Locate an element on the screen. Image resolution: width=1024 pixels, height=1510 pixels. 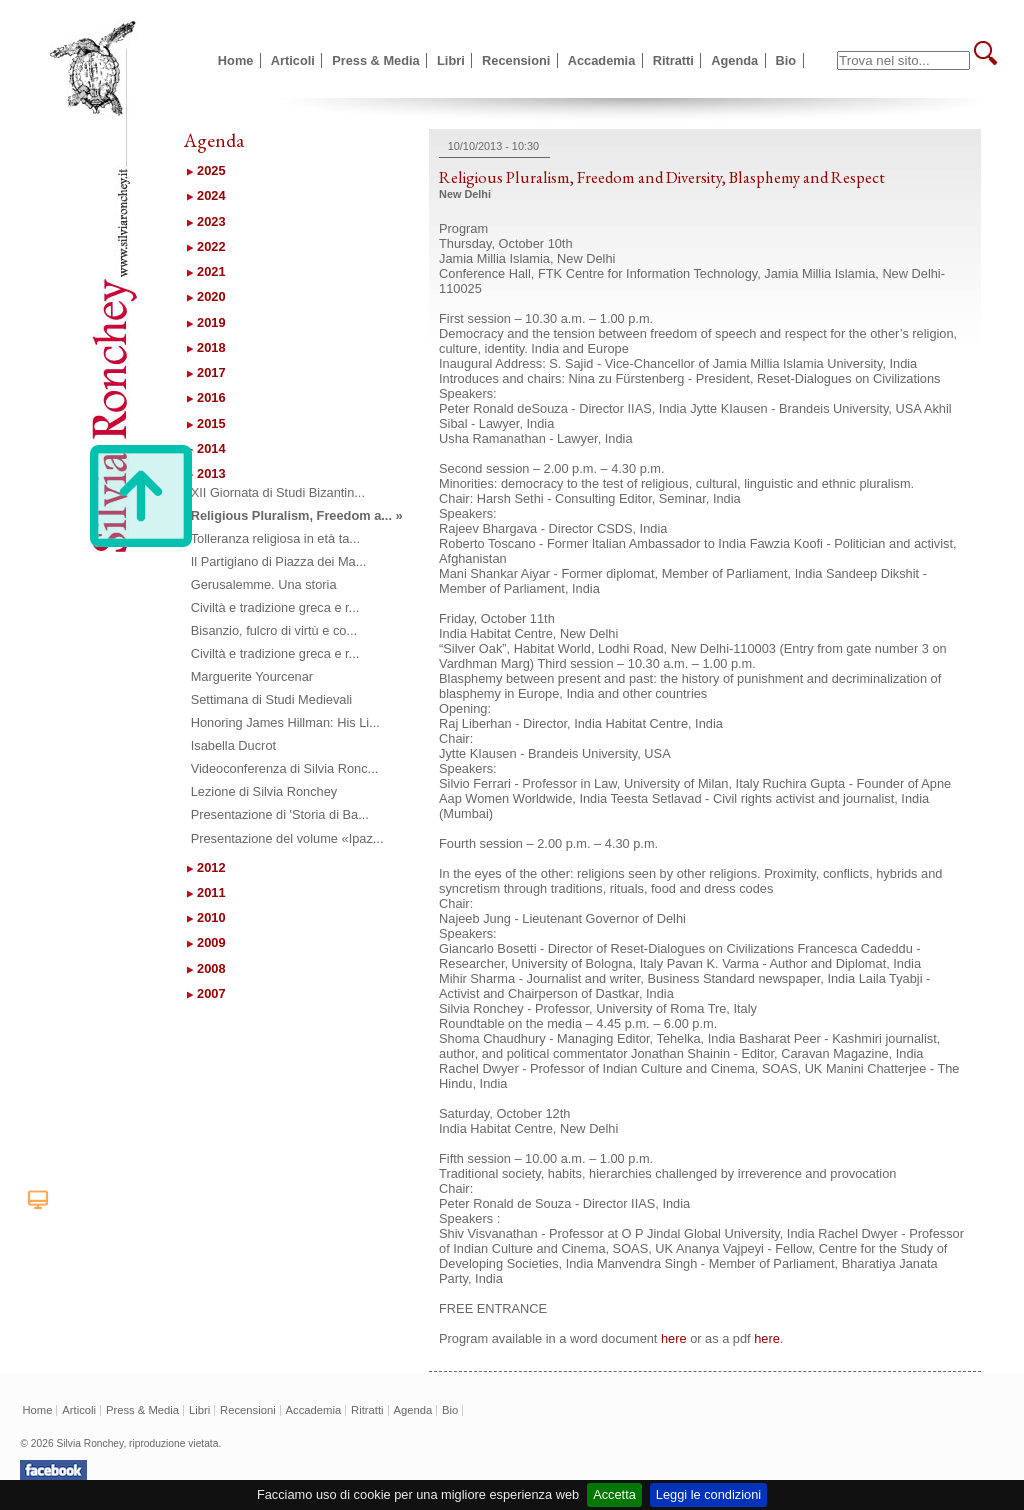
upload a file or content is located at coordinates (141, 496).